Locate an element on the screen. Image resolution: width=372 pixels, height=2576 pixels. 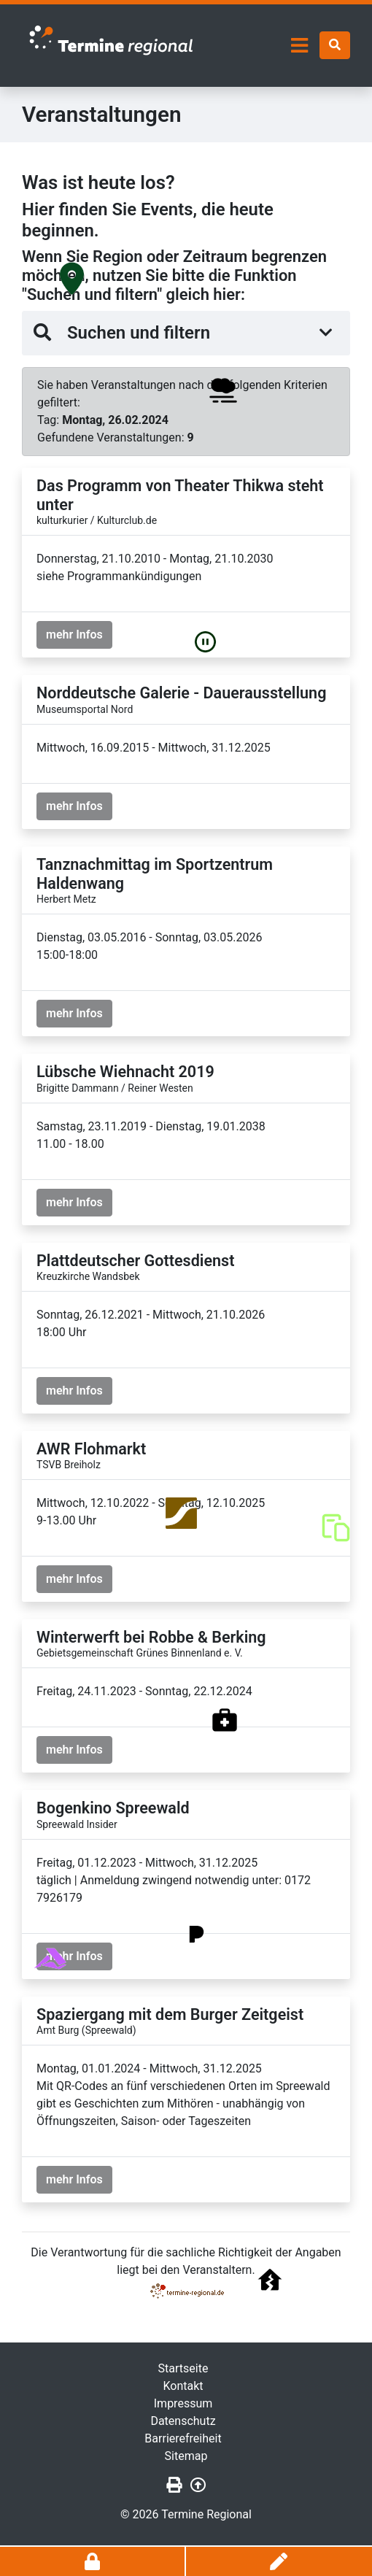
accusoft company logo is located at coordinates (50, 1959).